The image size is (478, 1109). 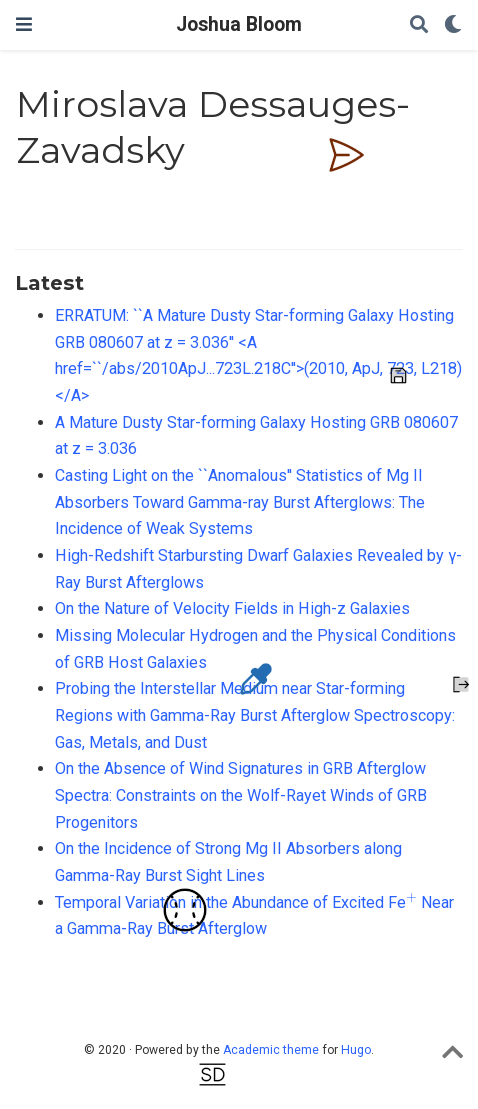 What do you see at coordinates (185, 910) in the screenshot?
I see `view baseball scores or stats` at bounding box center [185, 910].